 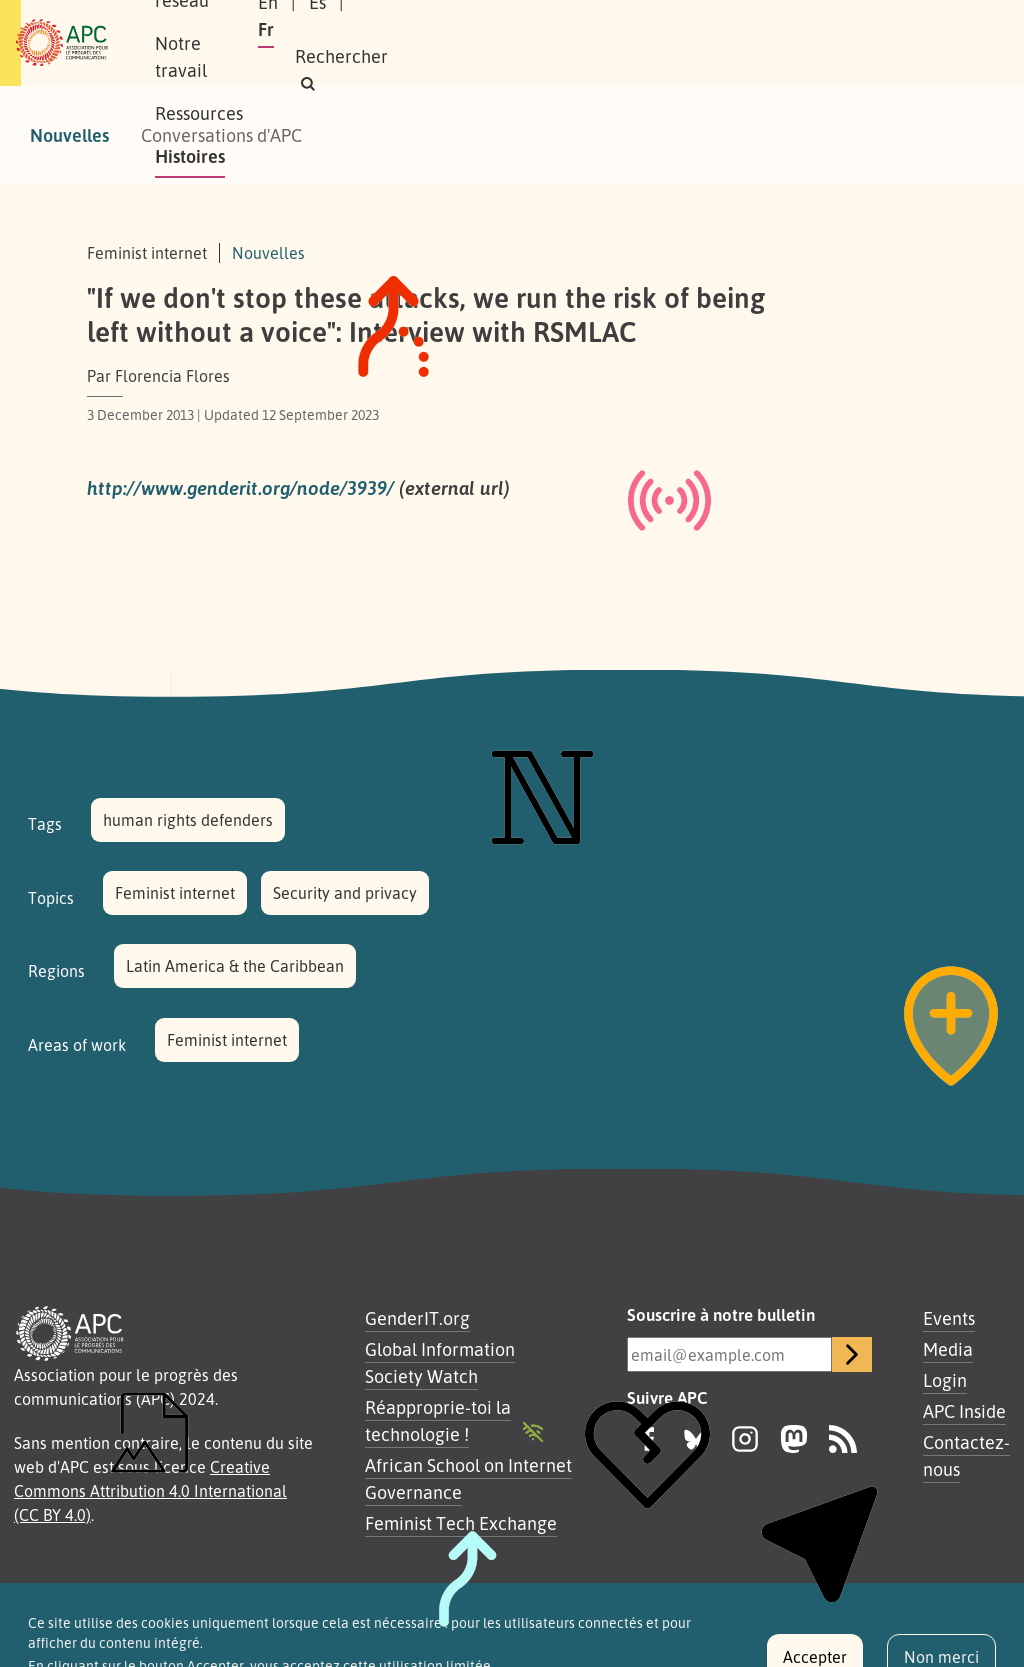 I want to click on add a new location pin, so click(x=951, y=1026).